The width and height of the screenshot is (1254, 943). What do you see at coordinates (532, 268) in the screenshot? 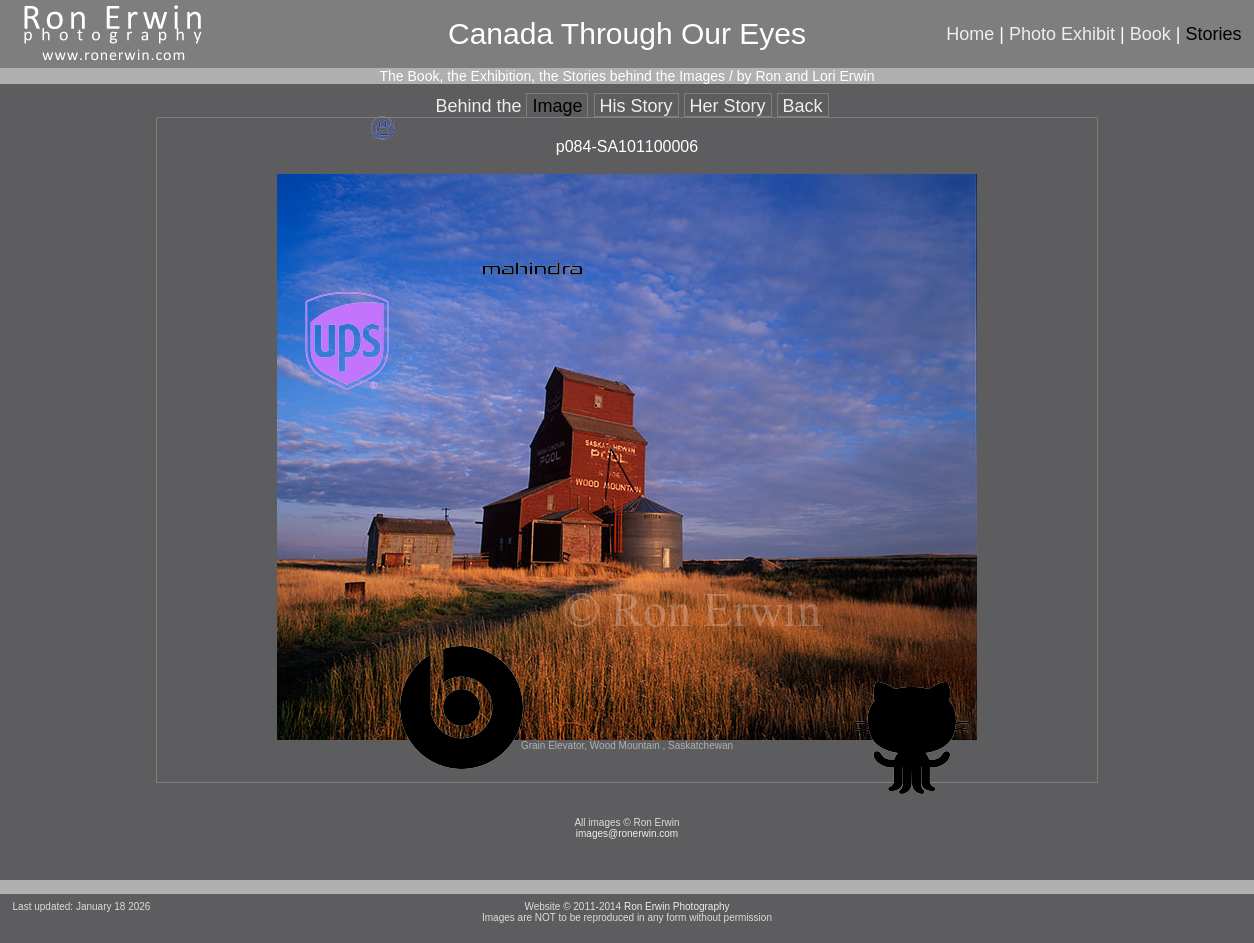
I see `Mahindra company logo` at bounding box center [532, 268].